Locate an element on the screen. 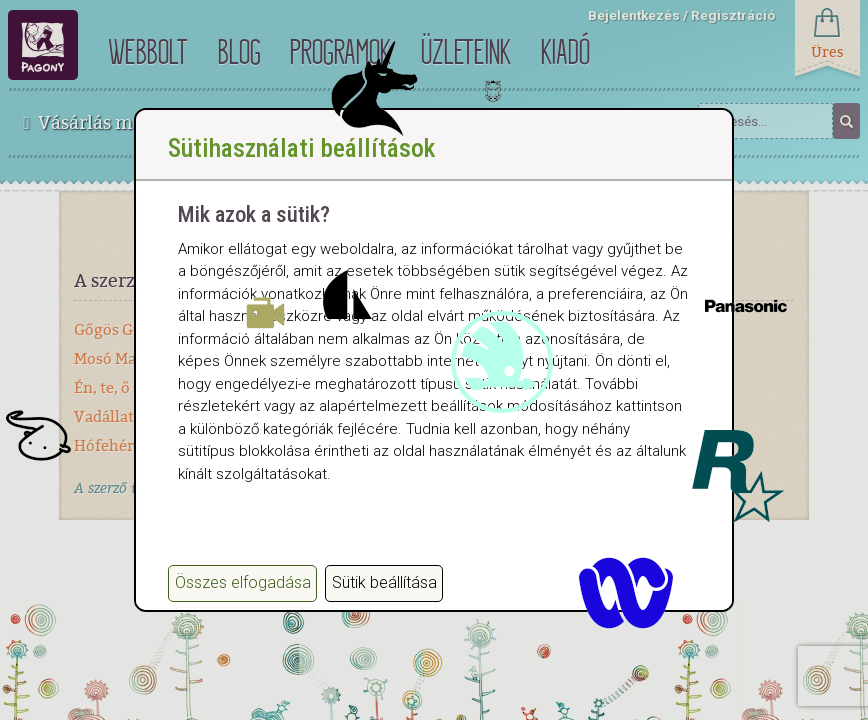  start recording video is located at coordinates (265, 314).